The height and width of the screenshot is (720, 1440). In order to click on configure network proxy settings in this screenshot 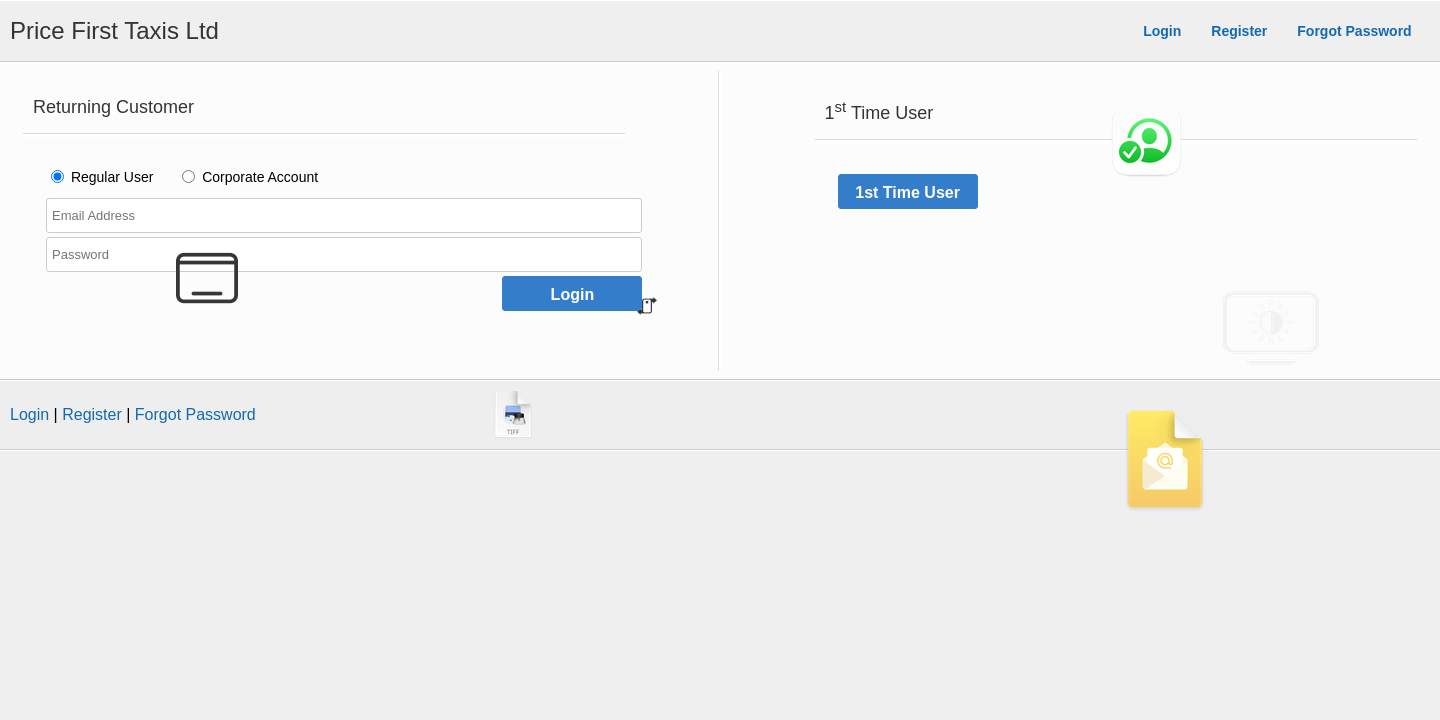, I will do `click(647, 306)`.